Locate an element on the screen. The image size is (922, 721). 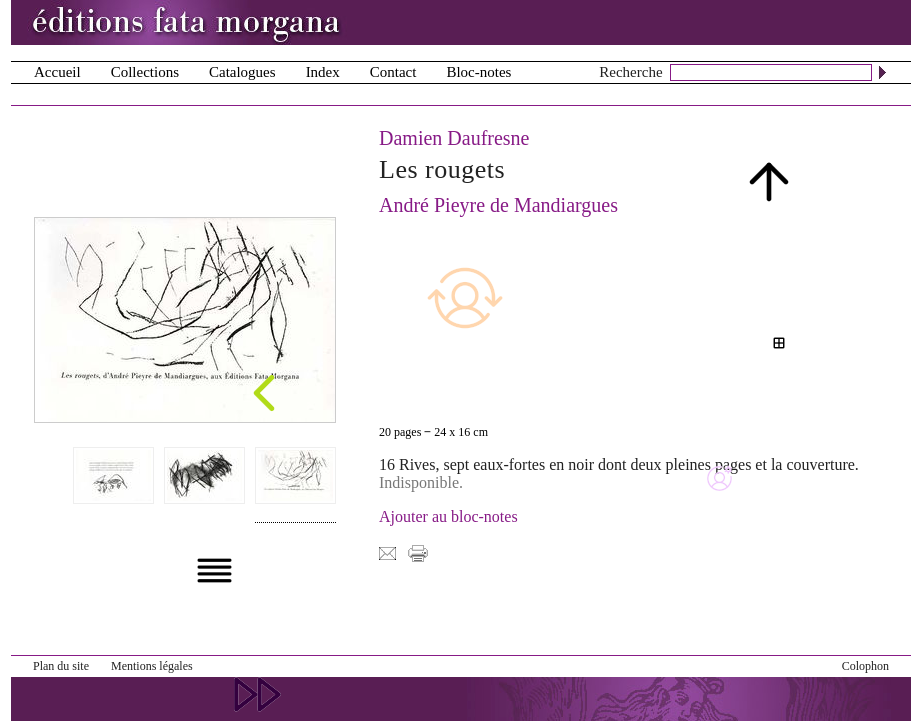
justify text alignment is located at coordinates (214, 570).